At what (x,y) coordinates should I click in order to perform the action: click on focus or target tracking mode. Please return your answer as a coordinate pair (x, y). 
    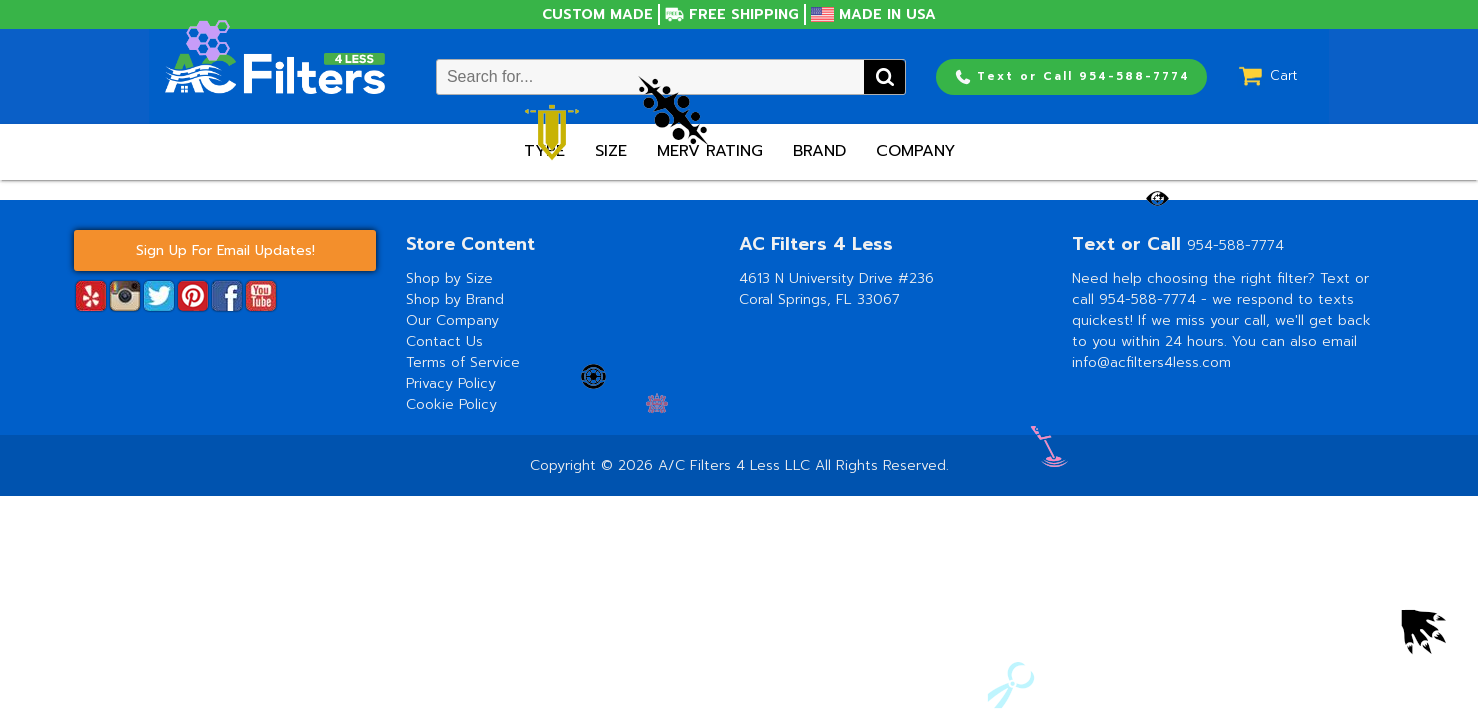
    Looking at the image, I should click on (1157, 198).